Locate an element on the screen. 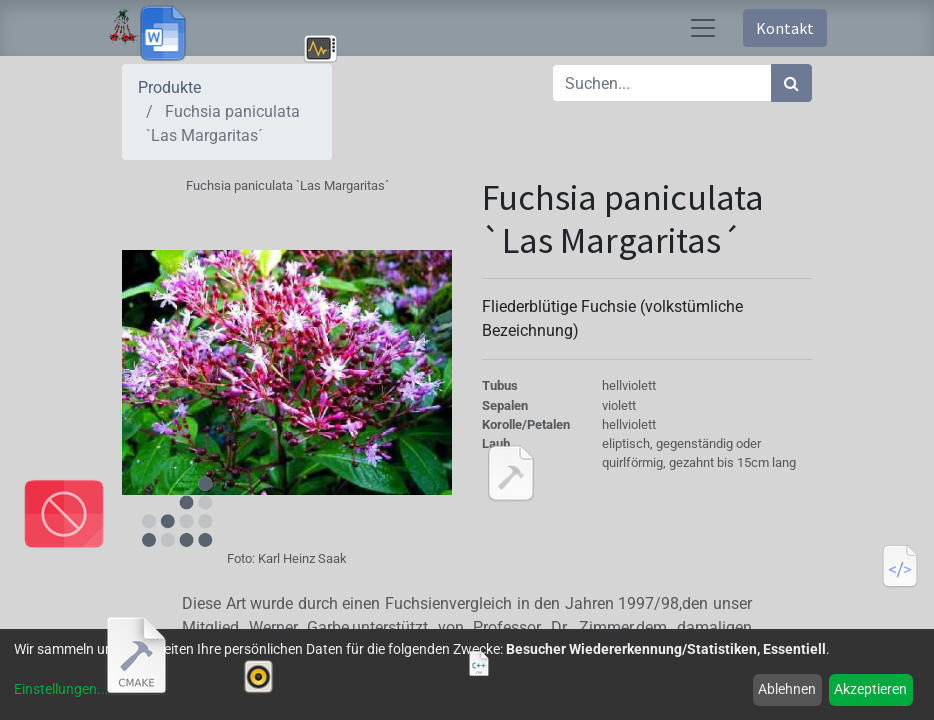 Image resolution: width=934 pixels, height=720 pixels. a microsoft word document file is located at coordinates (163, 33).